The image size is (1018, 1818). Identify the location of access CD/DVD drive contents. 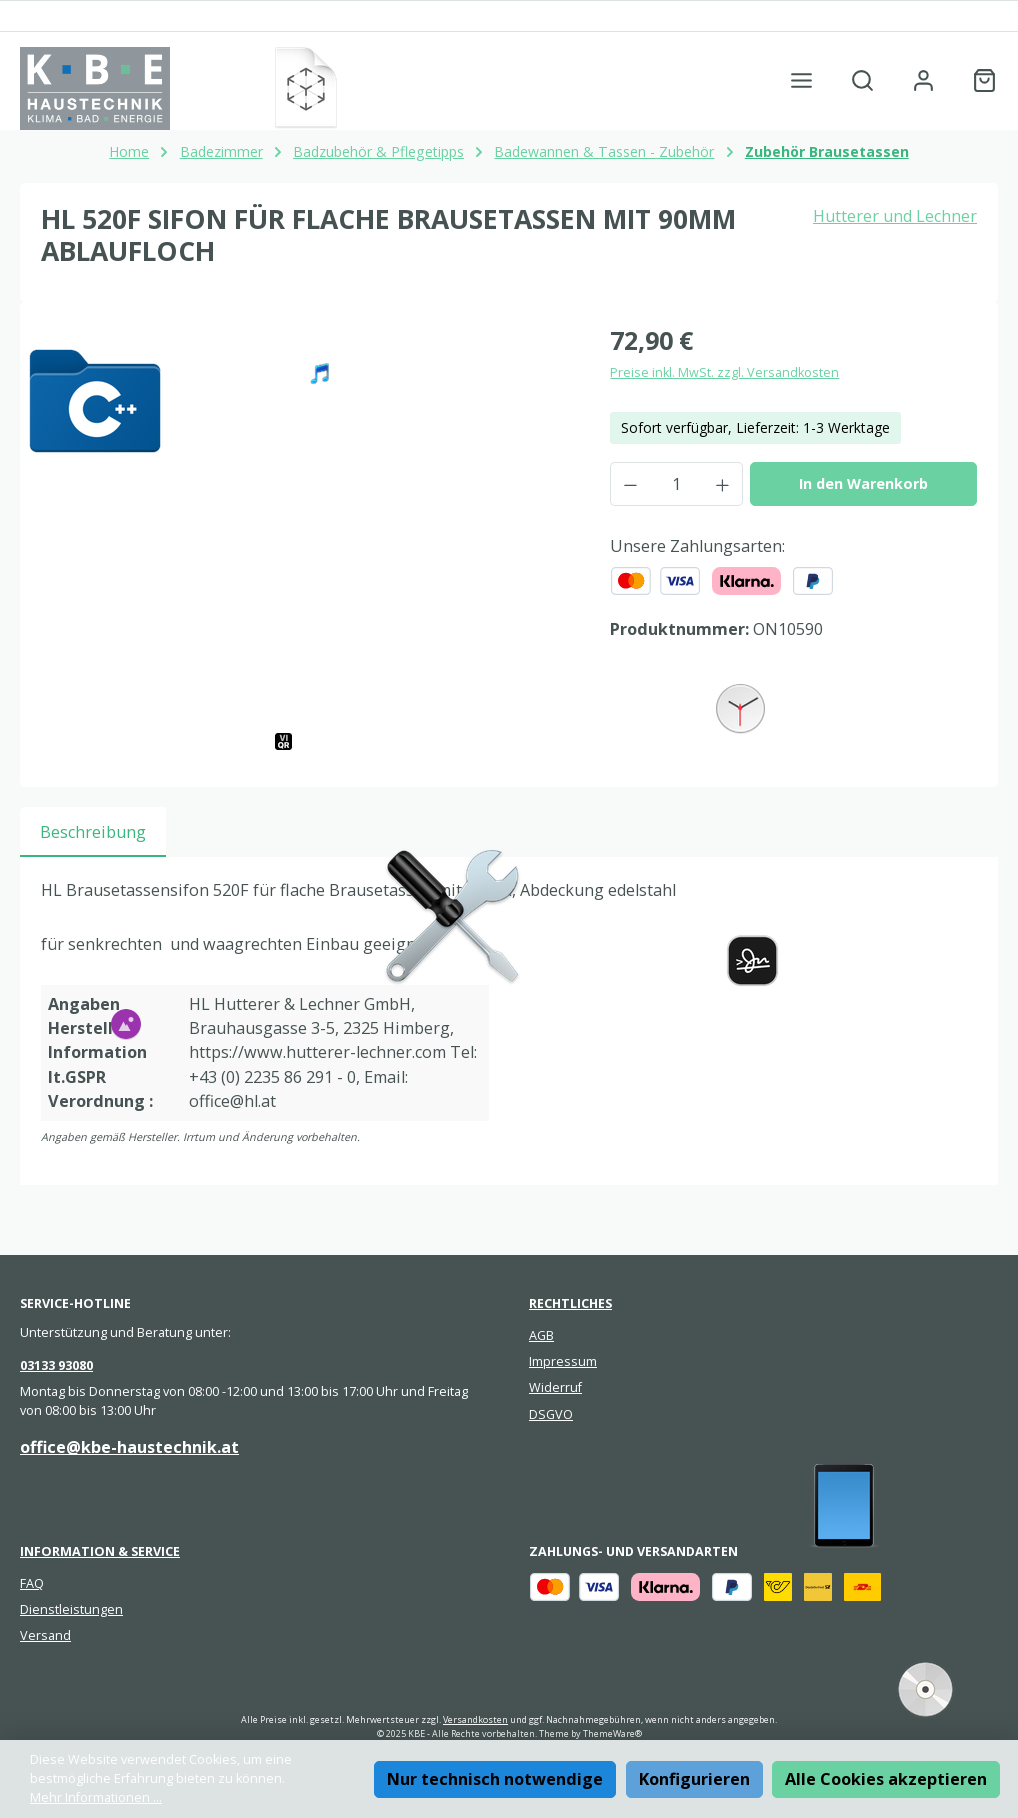
(925, 1689).